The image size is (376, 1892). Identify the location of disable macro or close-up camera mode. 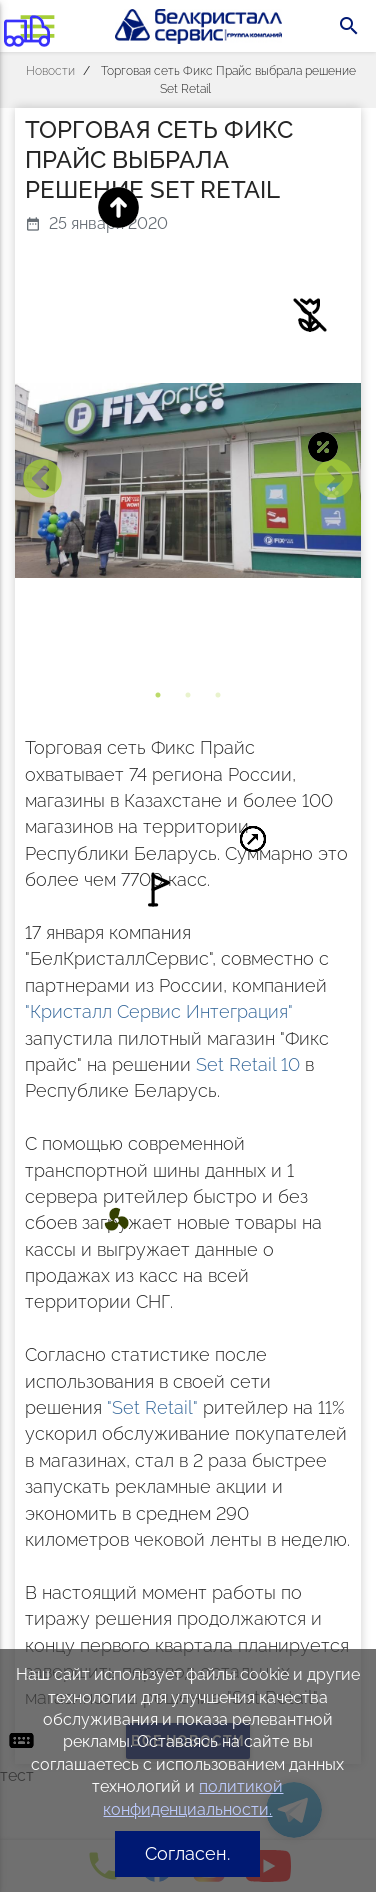
(310, 315).